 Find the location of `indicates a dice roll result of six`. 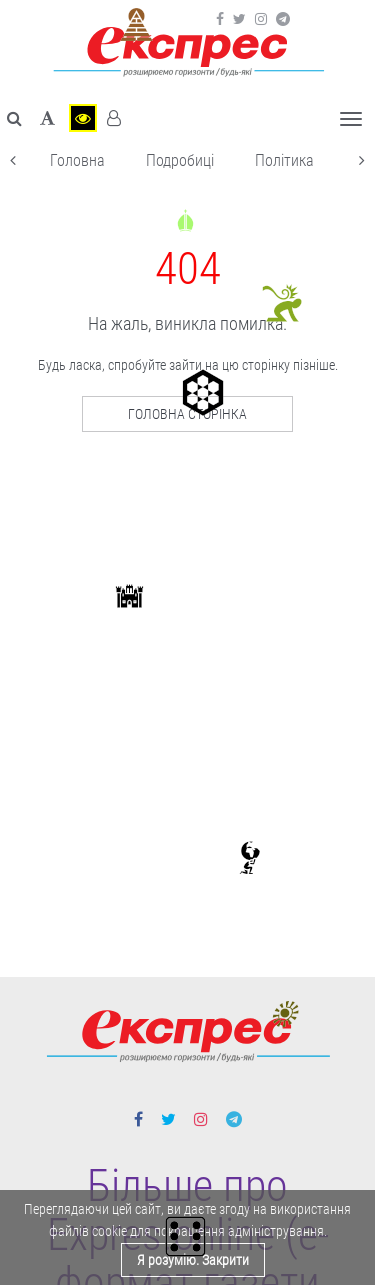

indicates a dice roll result of six is located at coordinates (185, 1236).